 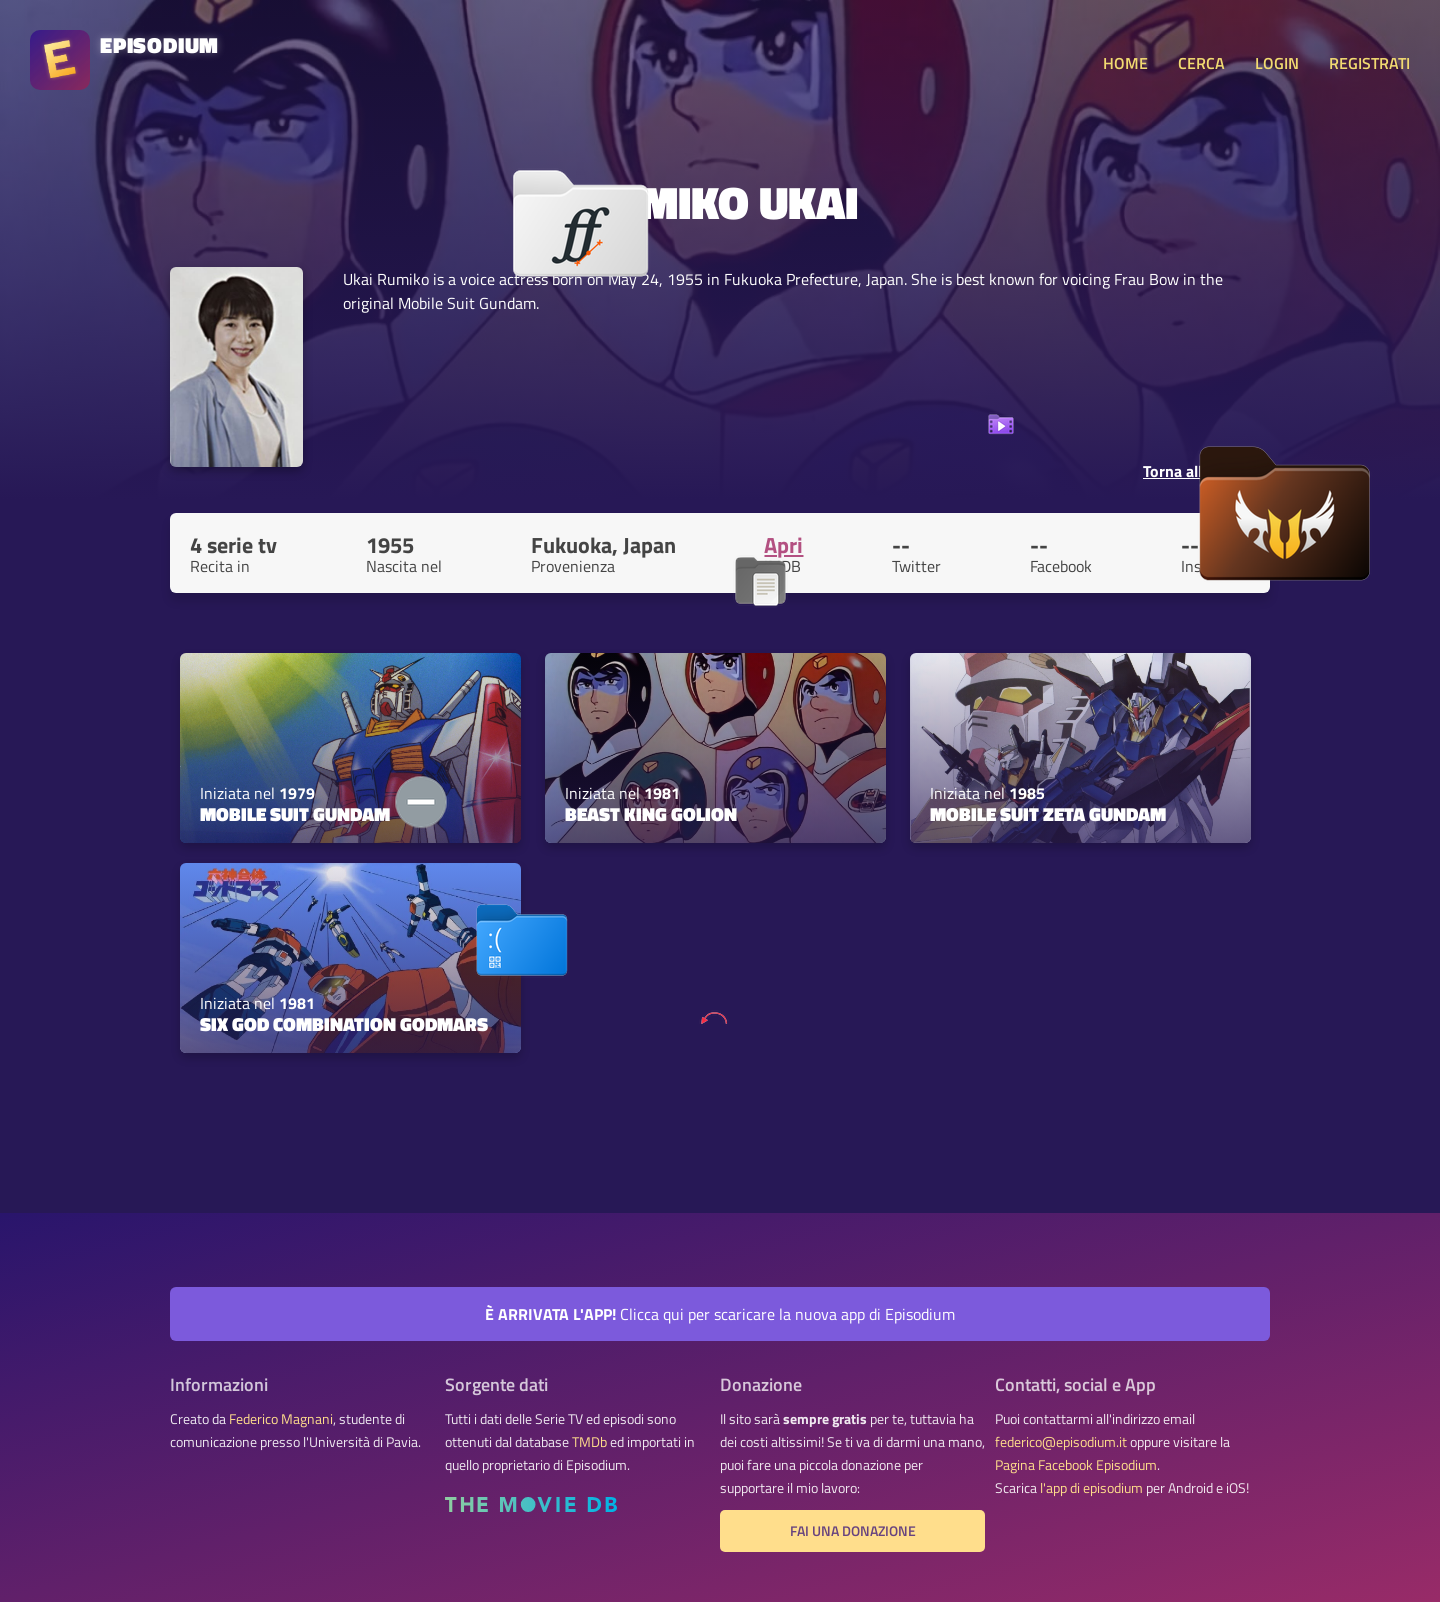 What do you see at coordinates (421, 802) in the screenshot?
I see `indicates file excluded from dropbox selective sync` at bounding box center [421, 802].